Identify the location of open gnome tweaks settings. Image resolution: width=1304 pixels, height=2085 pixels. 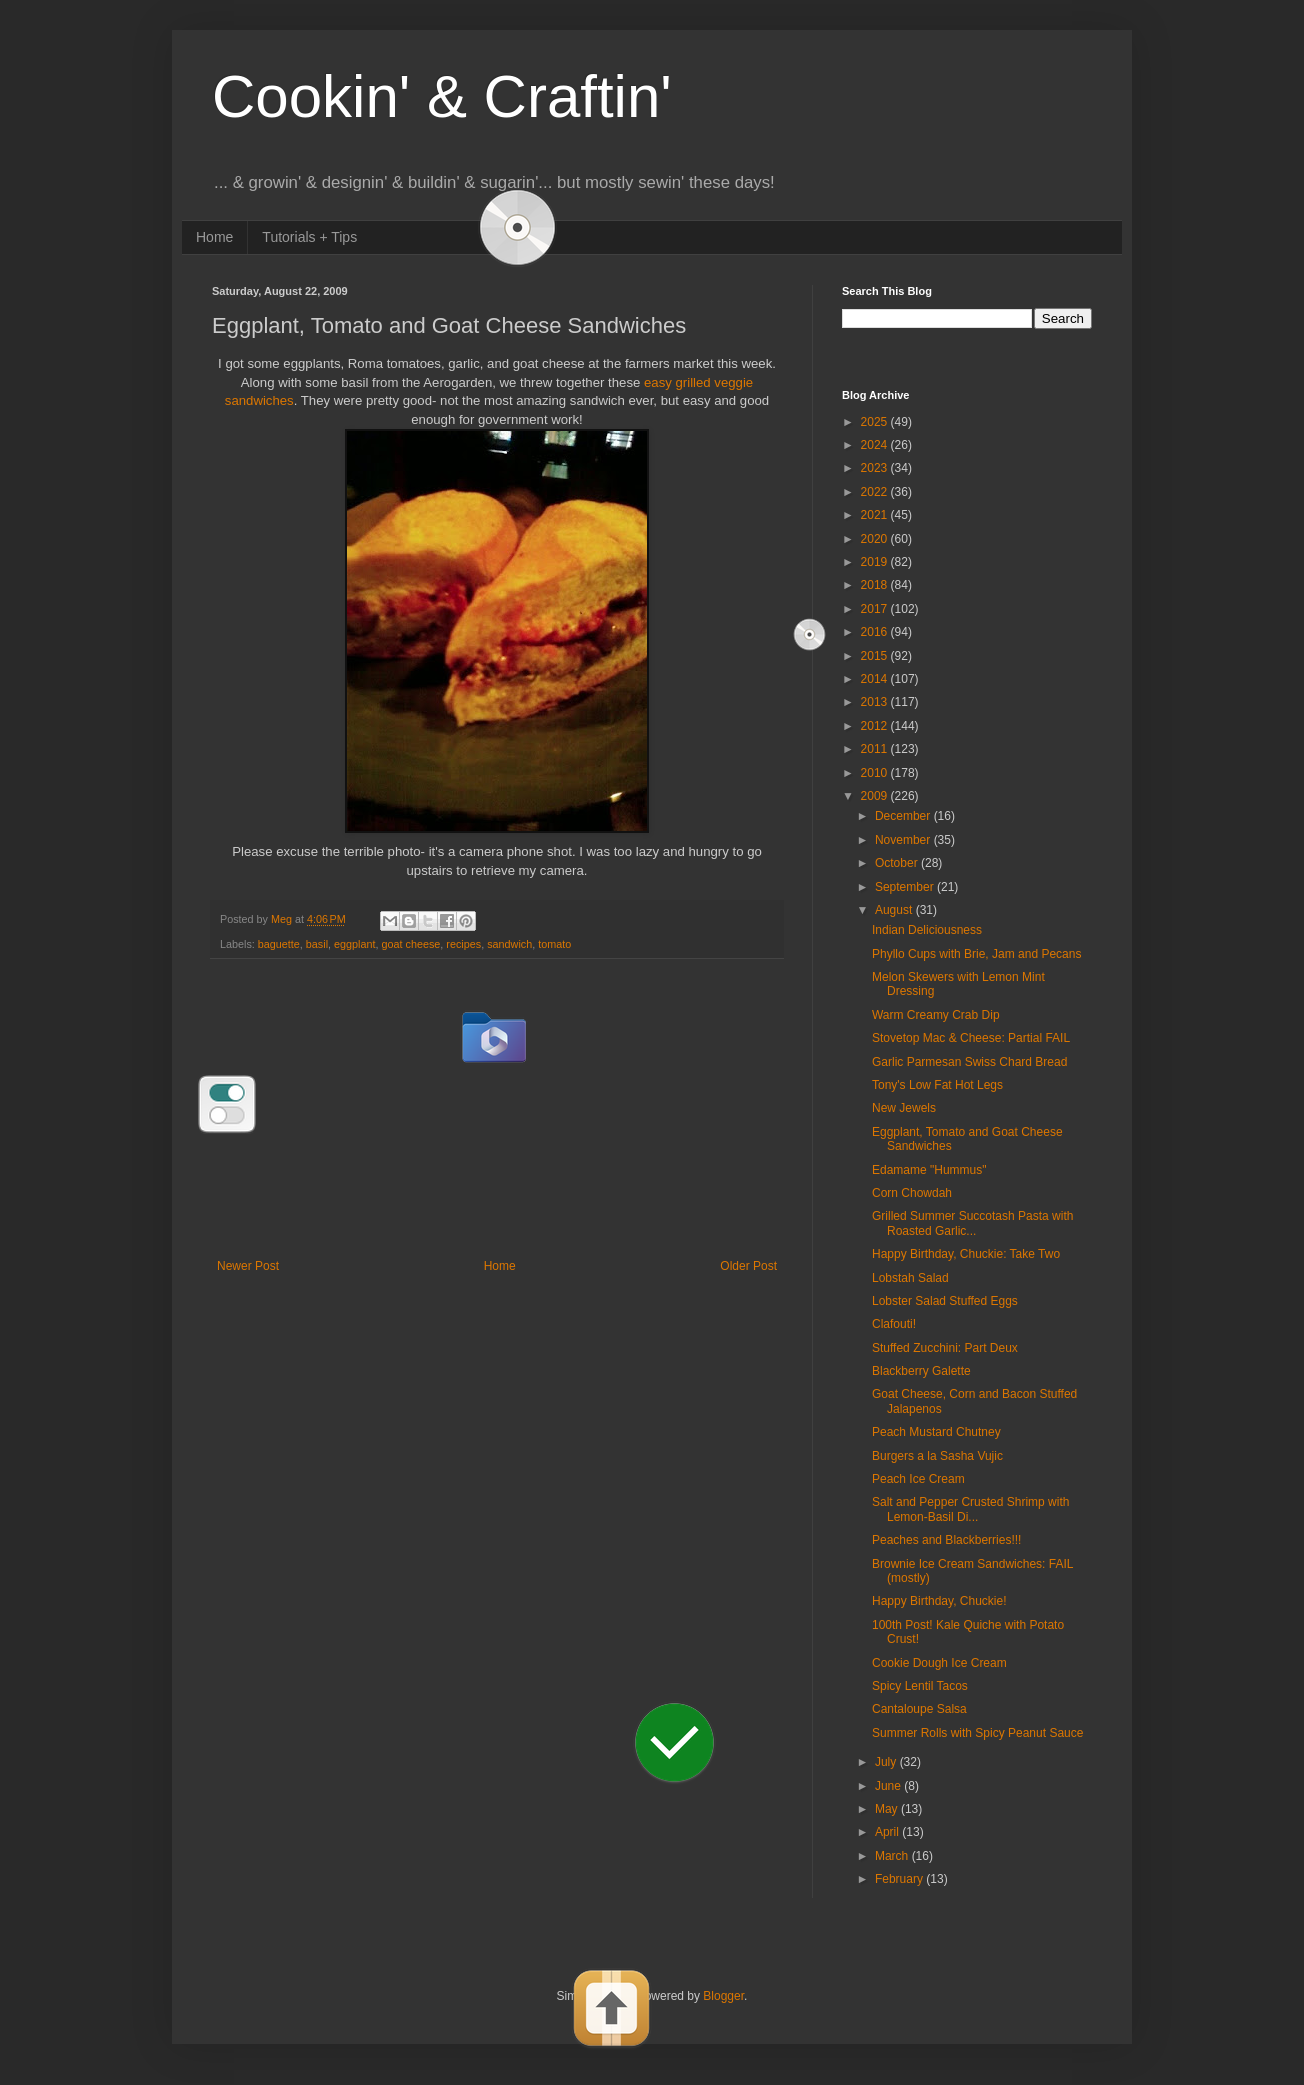
(227, 1104).